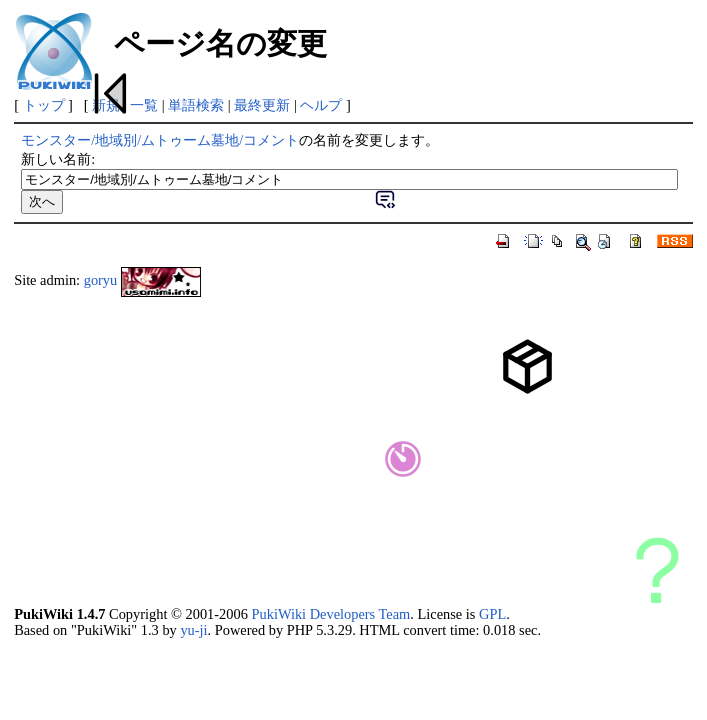  What do you see at coordinates (527, 366) in the screenshot?
I see `view package or shipment details` at bounding box center [527, 366].